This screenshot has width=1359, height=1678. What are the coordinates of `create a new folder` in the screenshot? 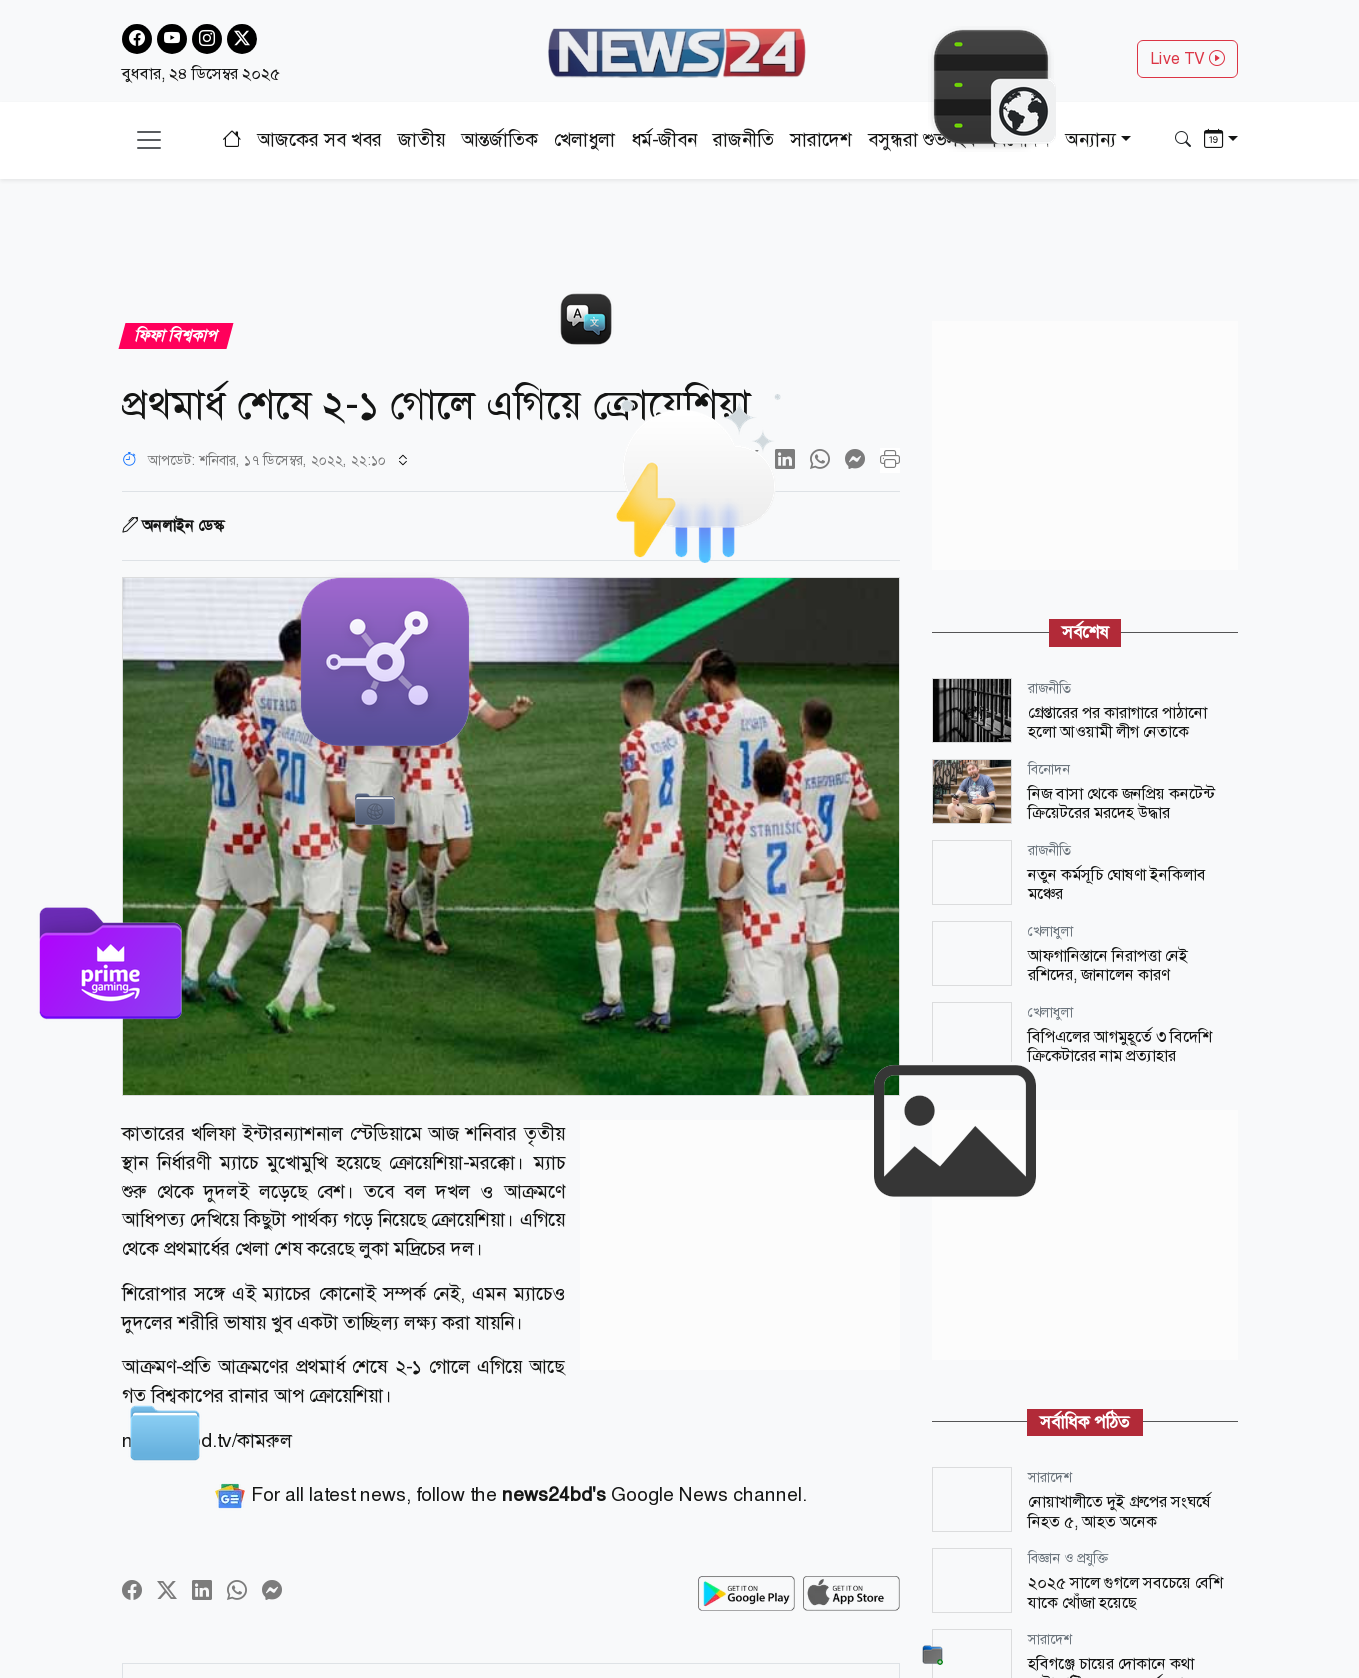 It's located at (932, 1654).